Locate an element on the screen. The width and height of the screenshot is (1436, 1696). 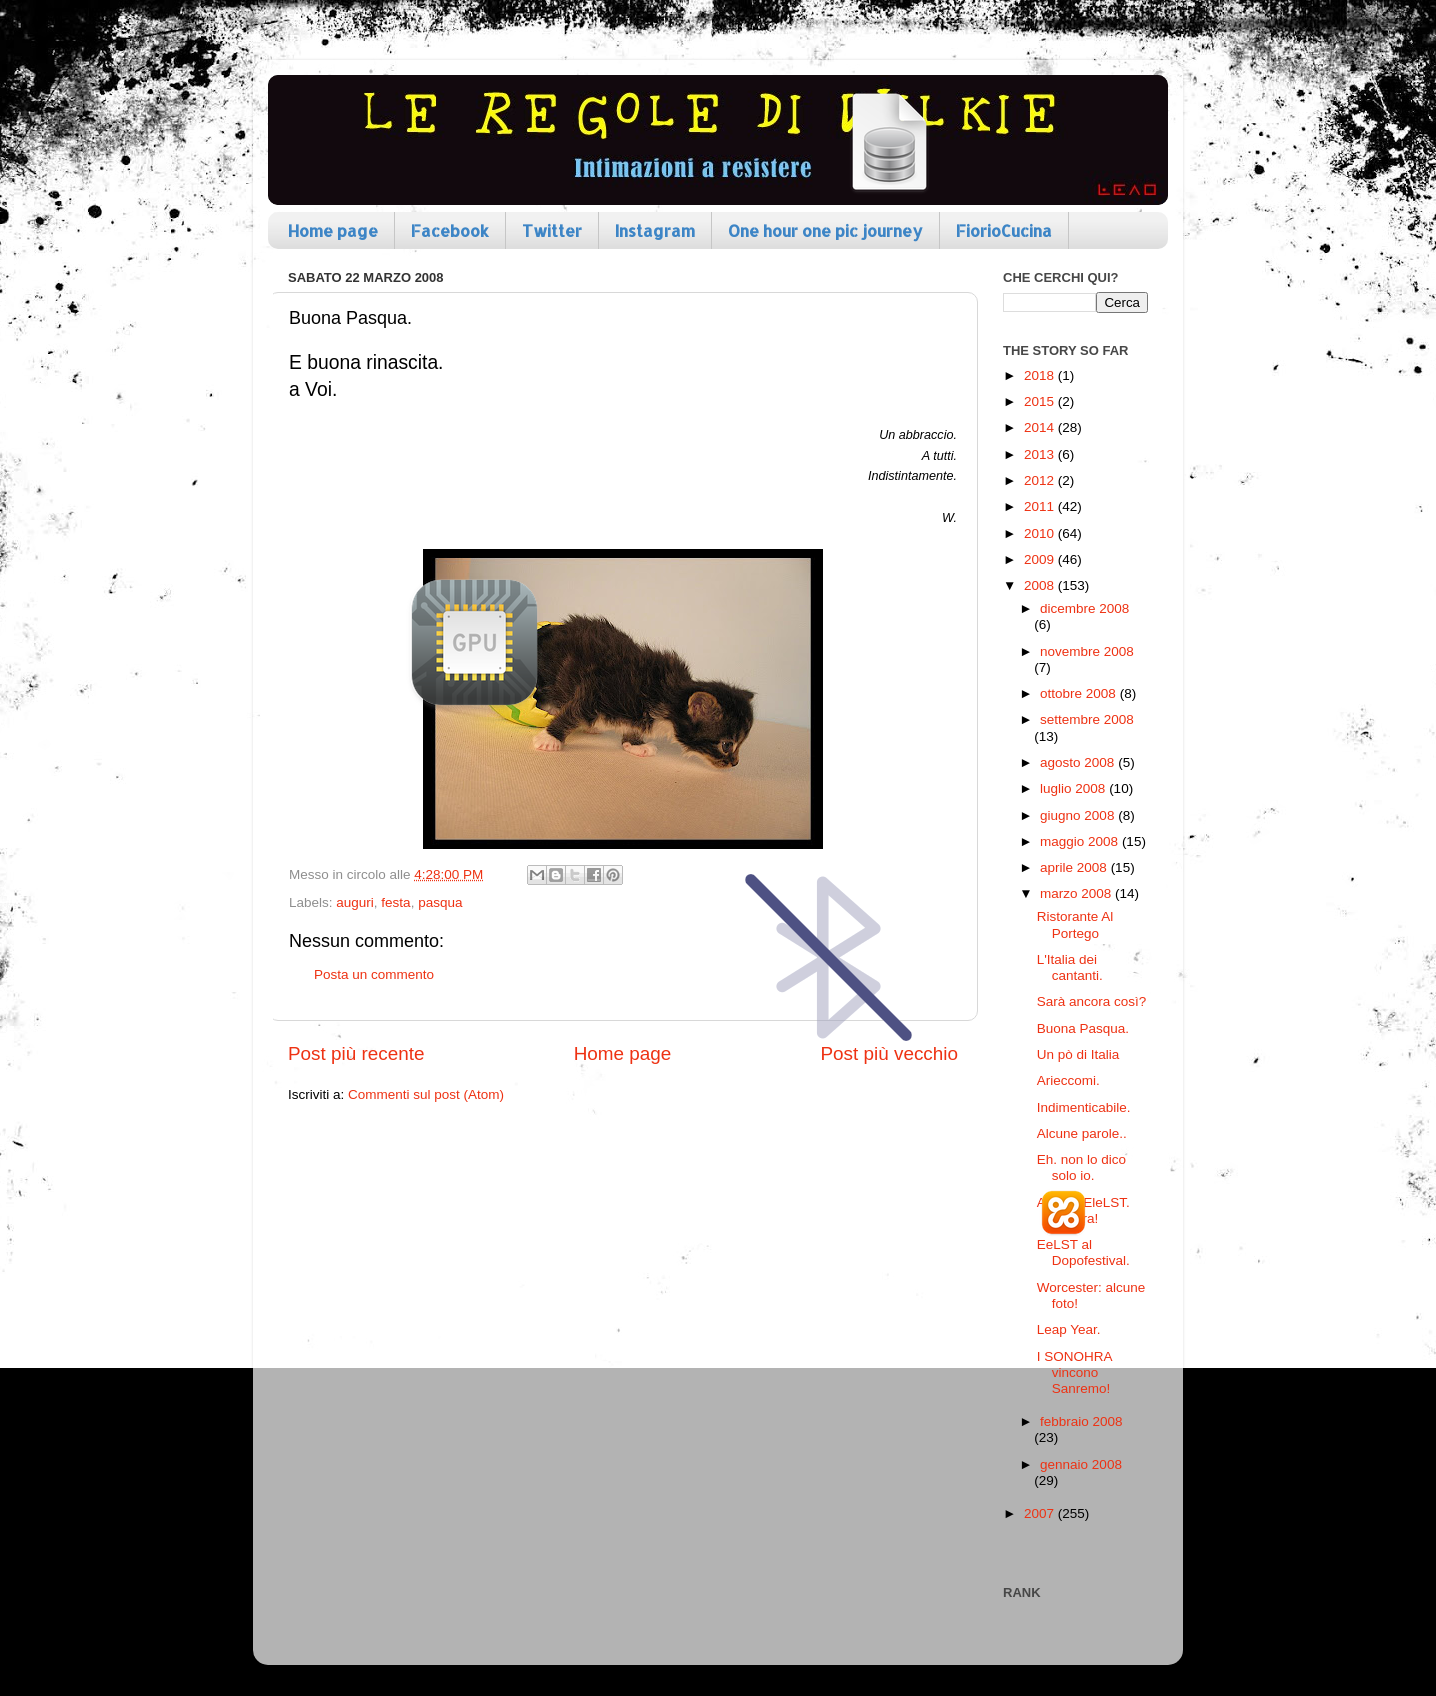
open graphics card driver settings is located at coordinates (474, 642).